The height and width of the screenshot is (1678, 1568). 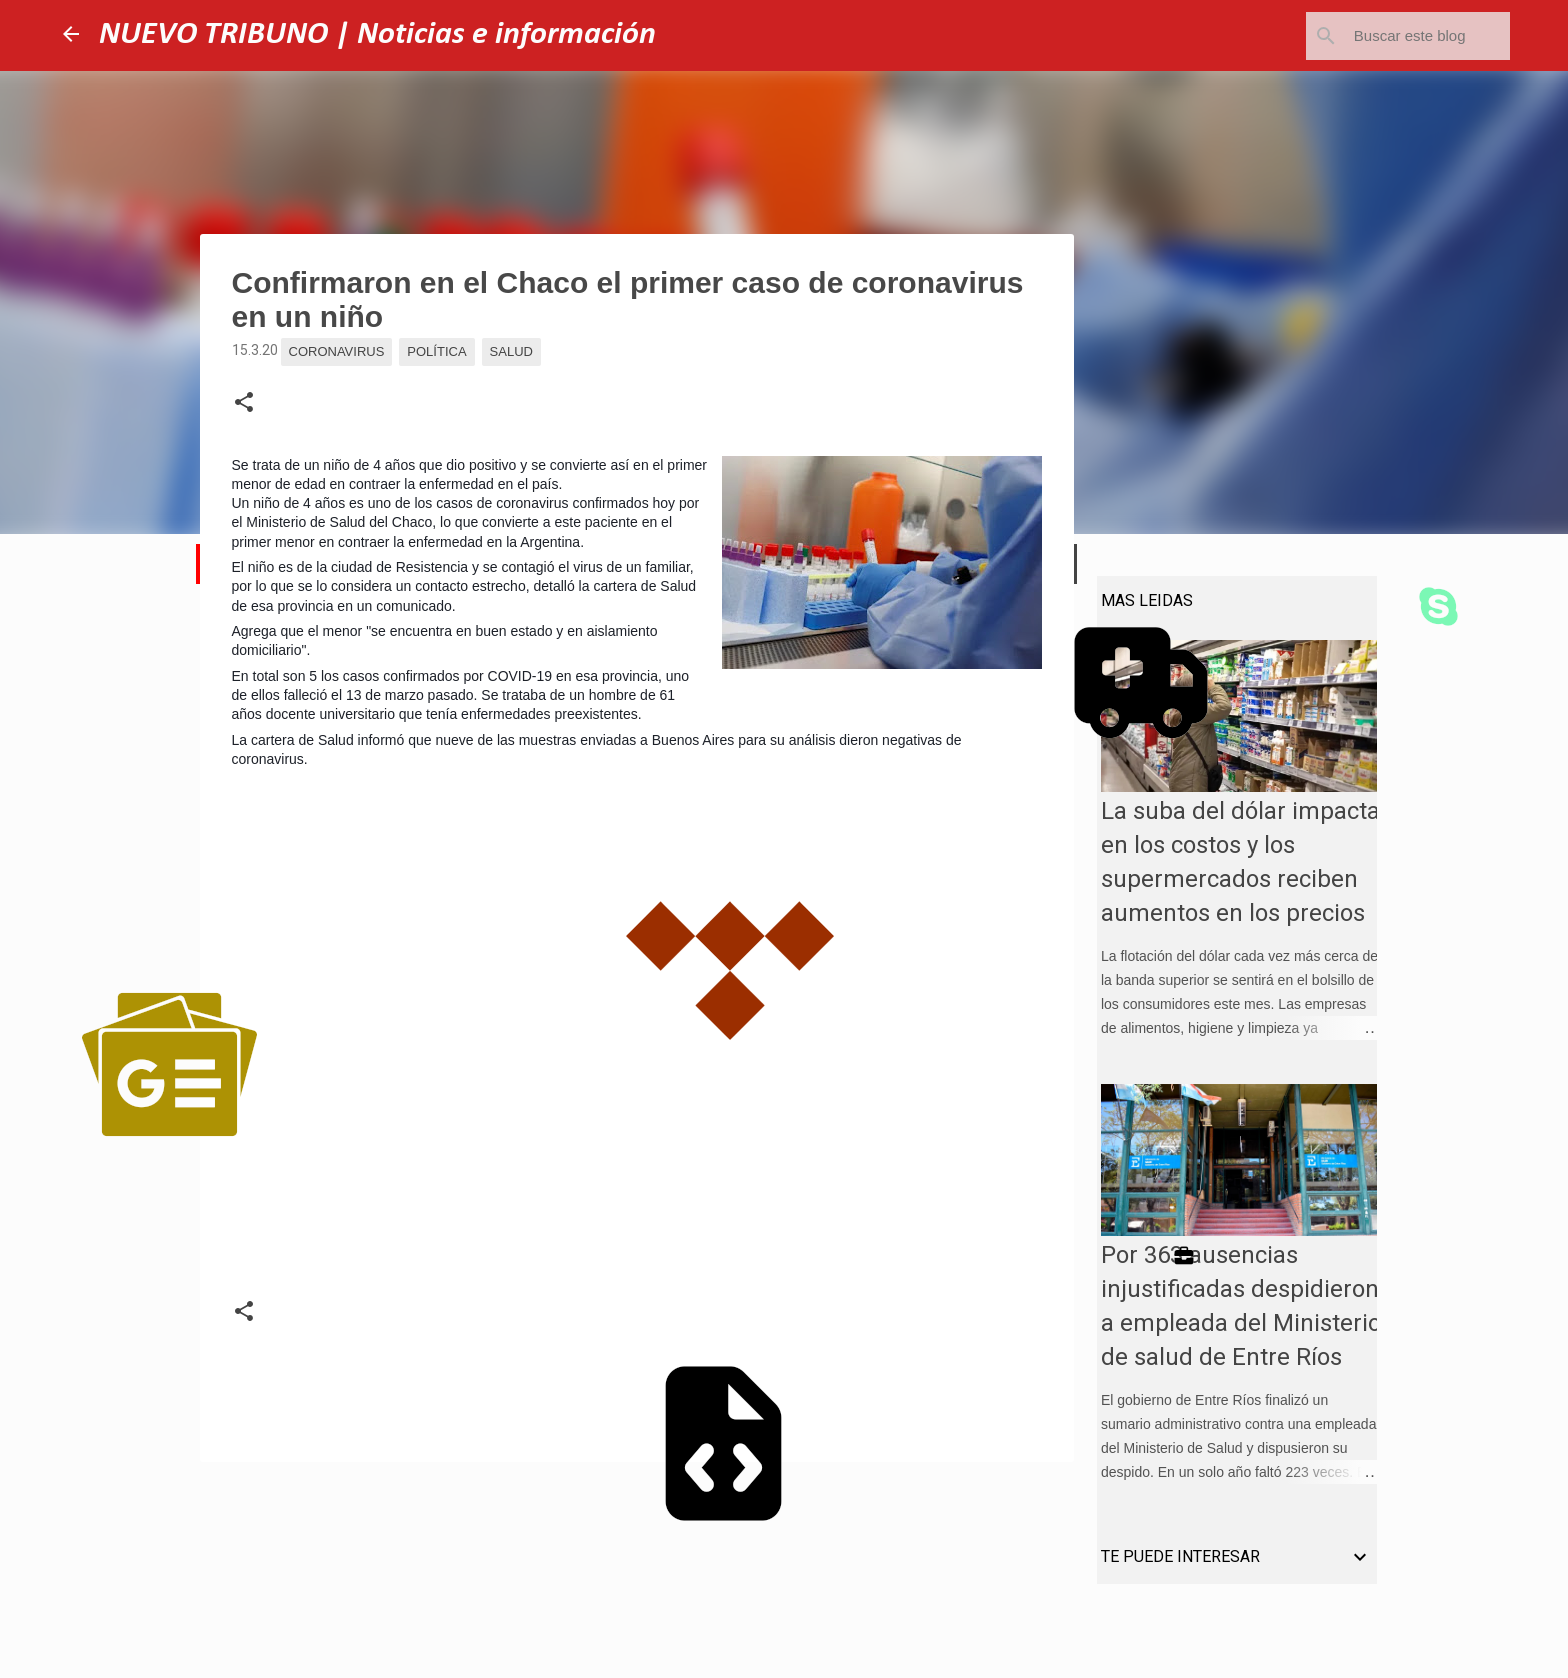 What do you see at coordinates (723, 1443) in the screenshot?
I see `view source code file` at bounding box center [723, 1443].